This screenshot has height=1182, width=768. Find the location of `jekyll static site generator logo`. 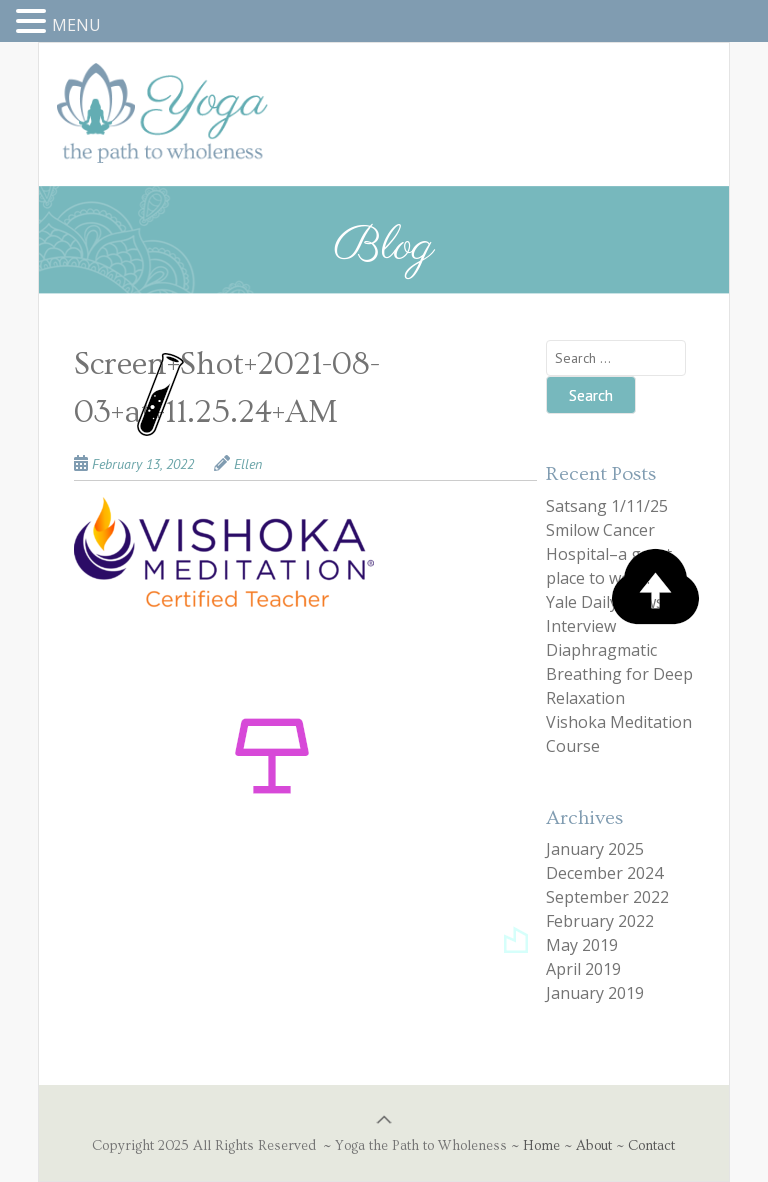

jekyll static site generator logo is located at coordinates (160, 394).